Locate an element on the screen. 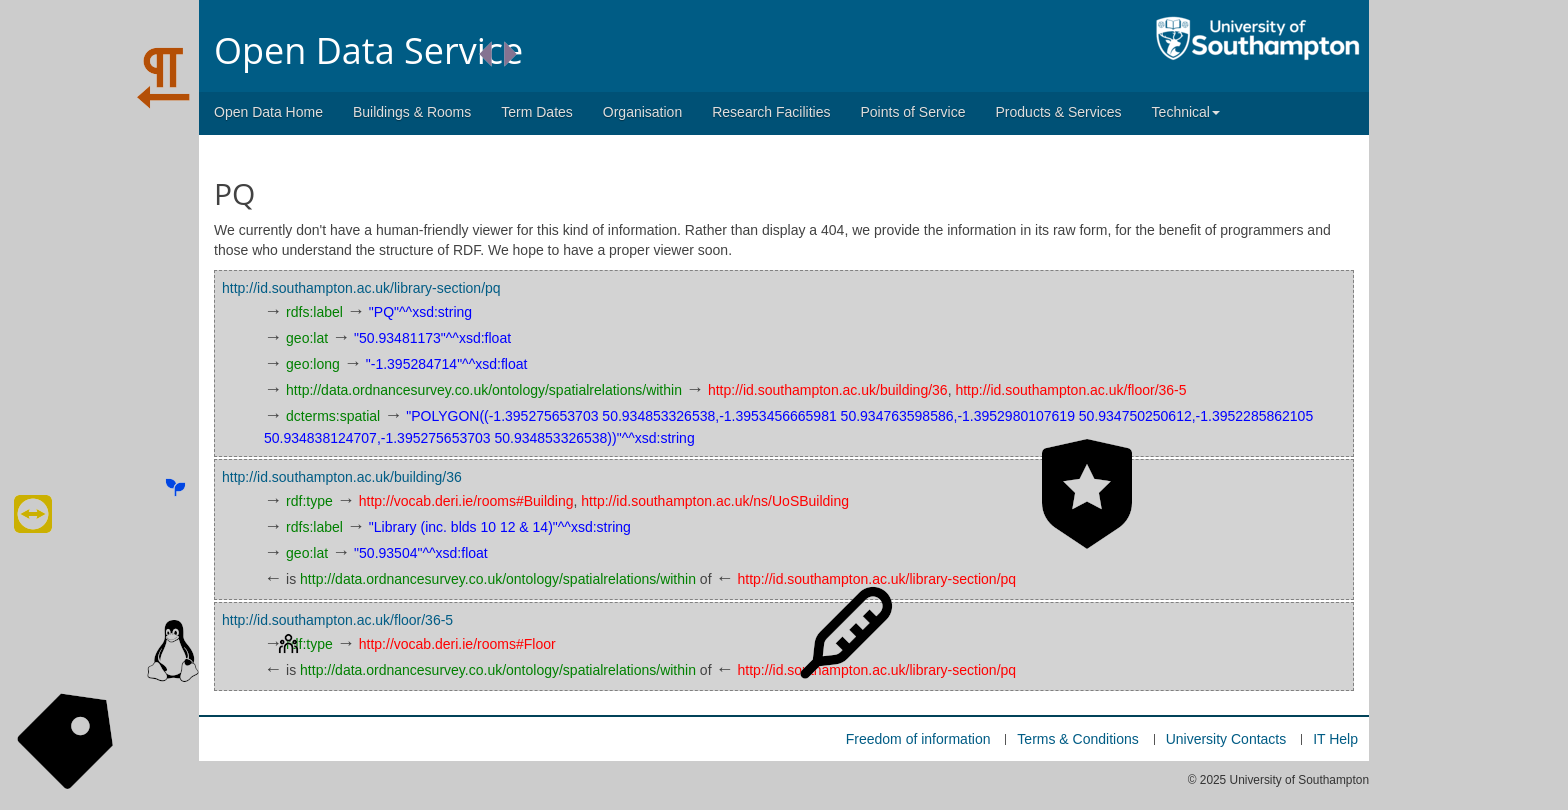 The image size is (1568, 810). indicates premium or verified security status is located at coordinates (1087, 494).